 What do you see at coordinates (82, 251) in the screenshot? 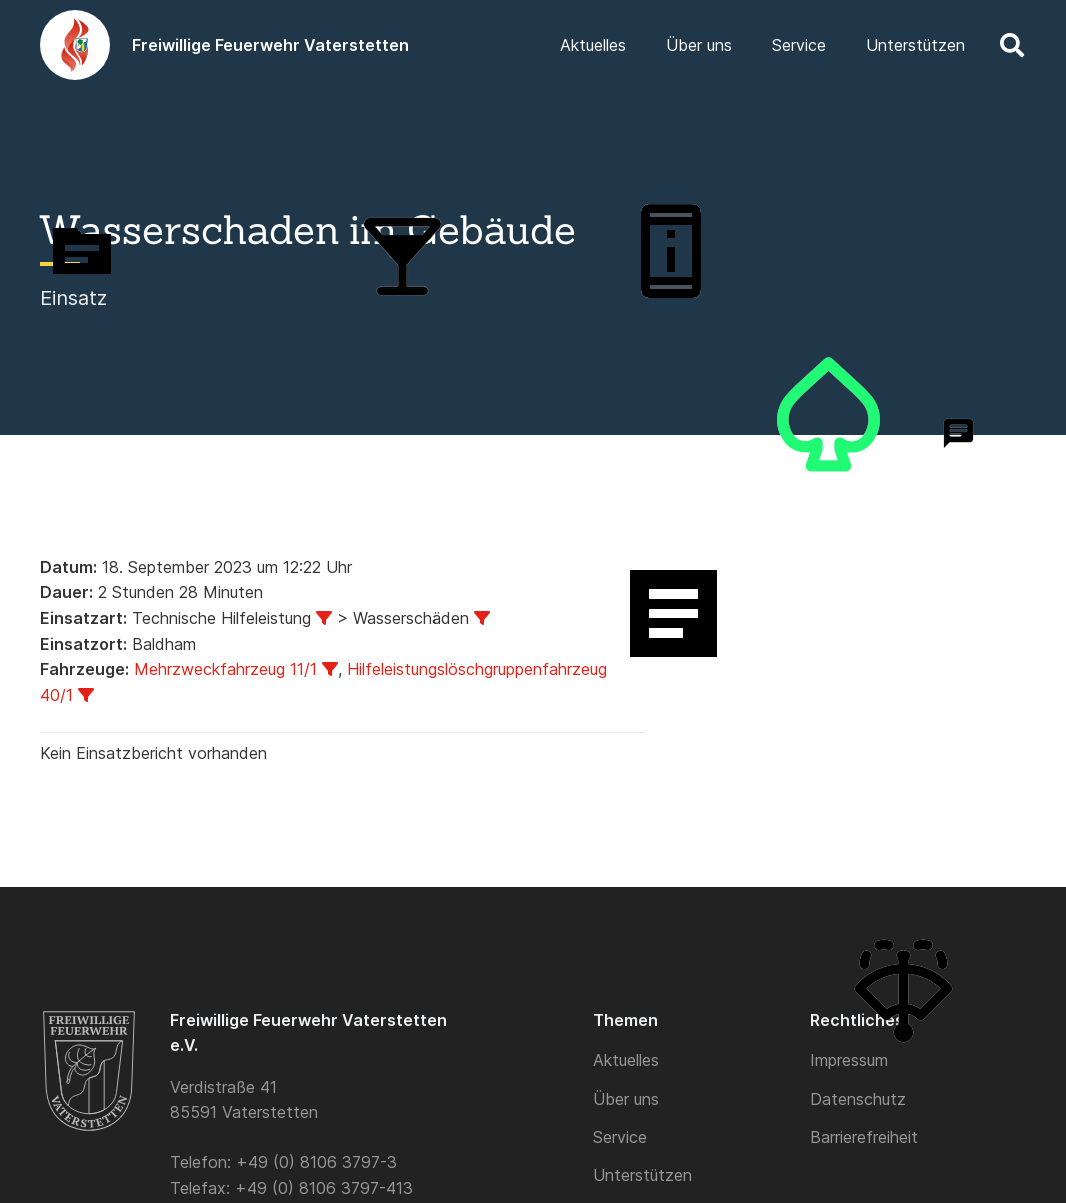
I see `view source files or documents` at bounding box center [82, 251].